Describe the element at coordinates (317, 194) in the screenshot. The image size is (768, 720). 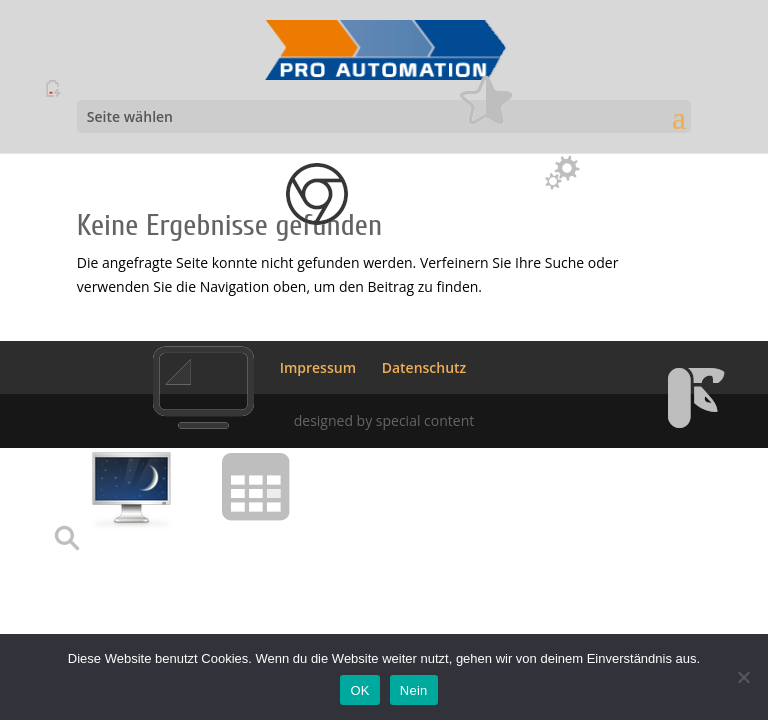
I see `open google chrome browser` at that location.